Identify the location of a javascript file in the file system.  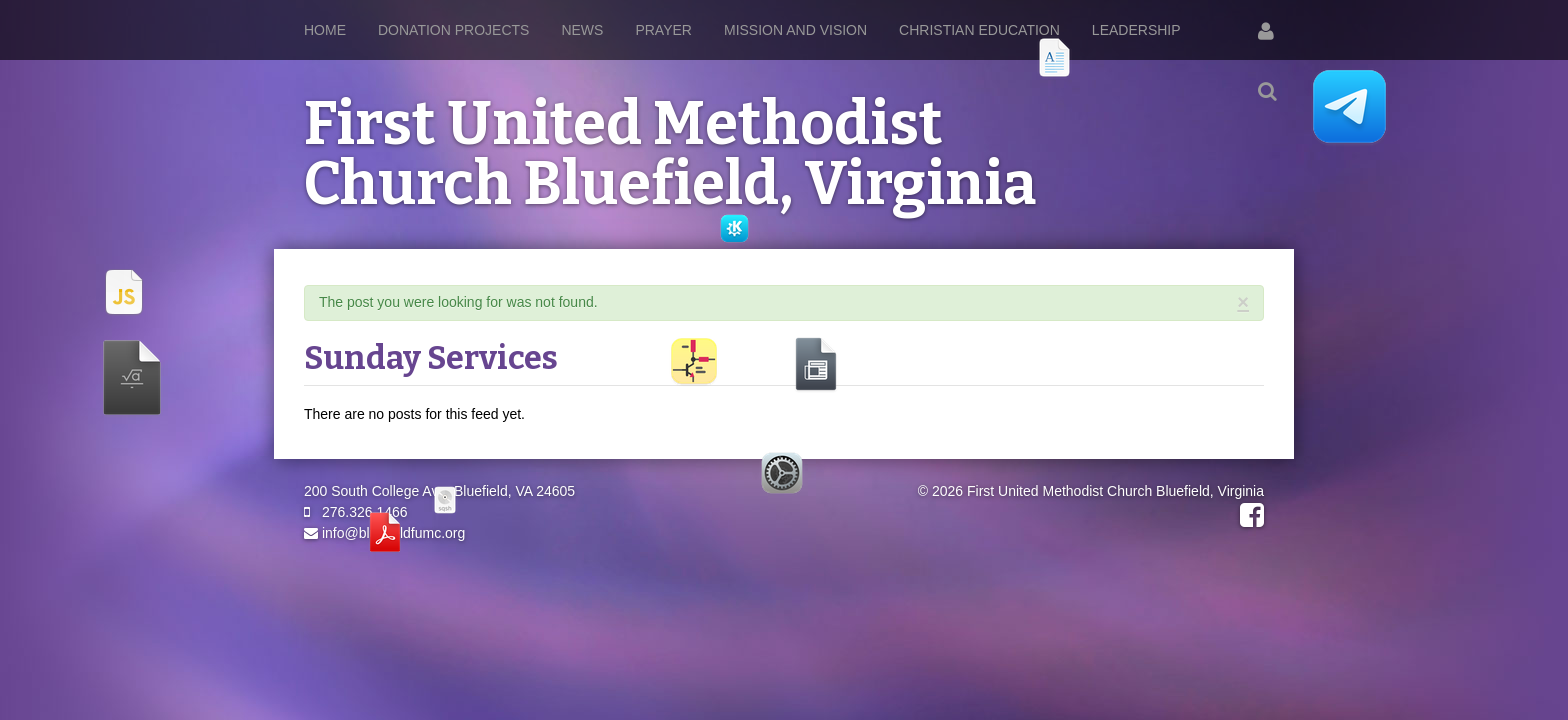
(124, 292).